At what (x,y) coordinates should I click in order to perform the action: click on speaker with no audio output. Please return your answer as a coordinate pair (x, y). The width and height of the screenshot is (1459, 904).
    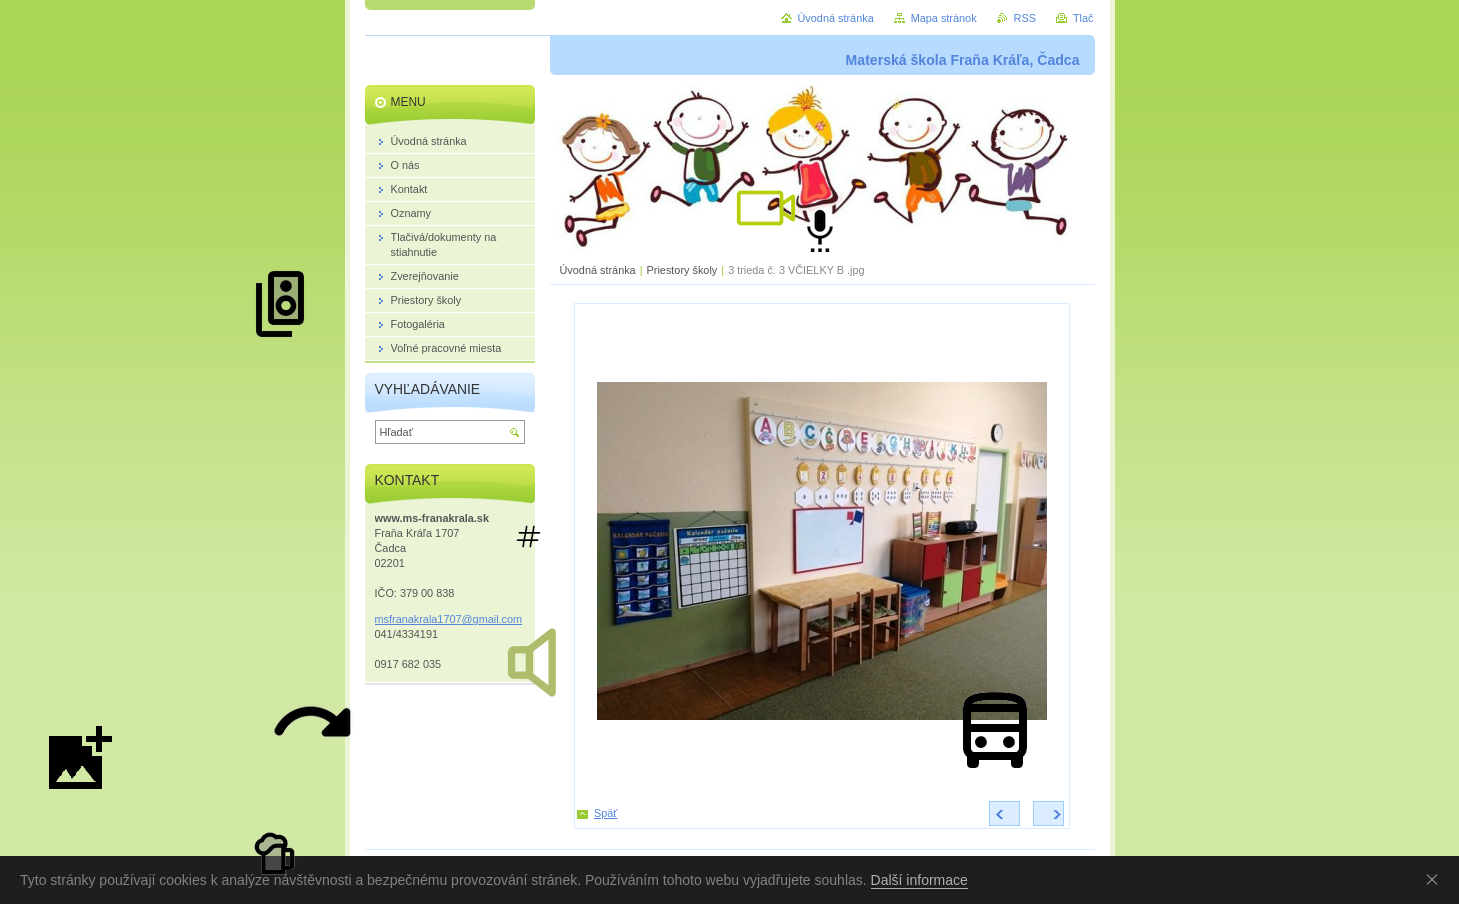
    Looking at the image, I should click on (544, 662).